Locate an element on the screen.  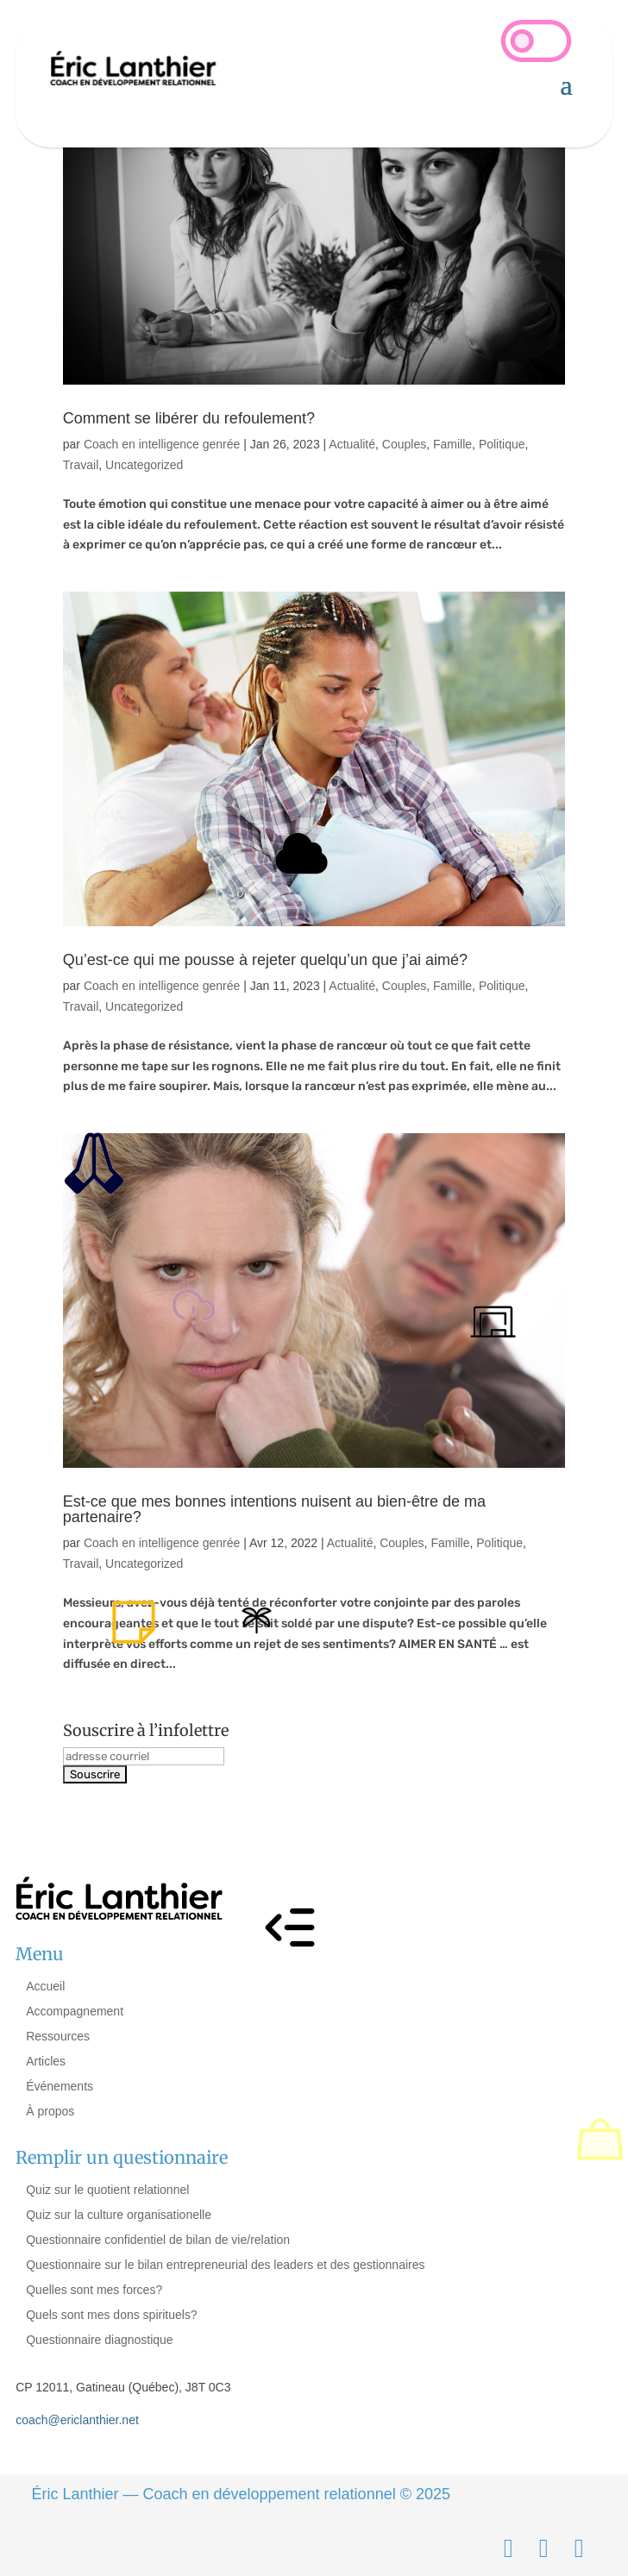
cloud service warning or error is located at coordinates (193, 1307).